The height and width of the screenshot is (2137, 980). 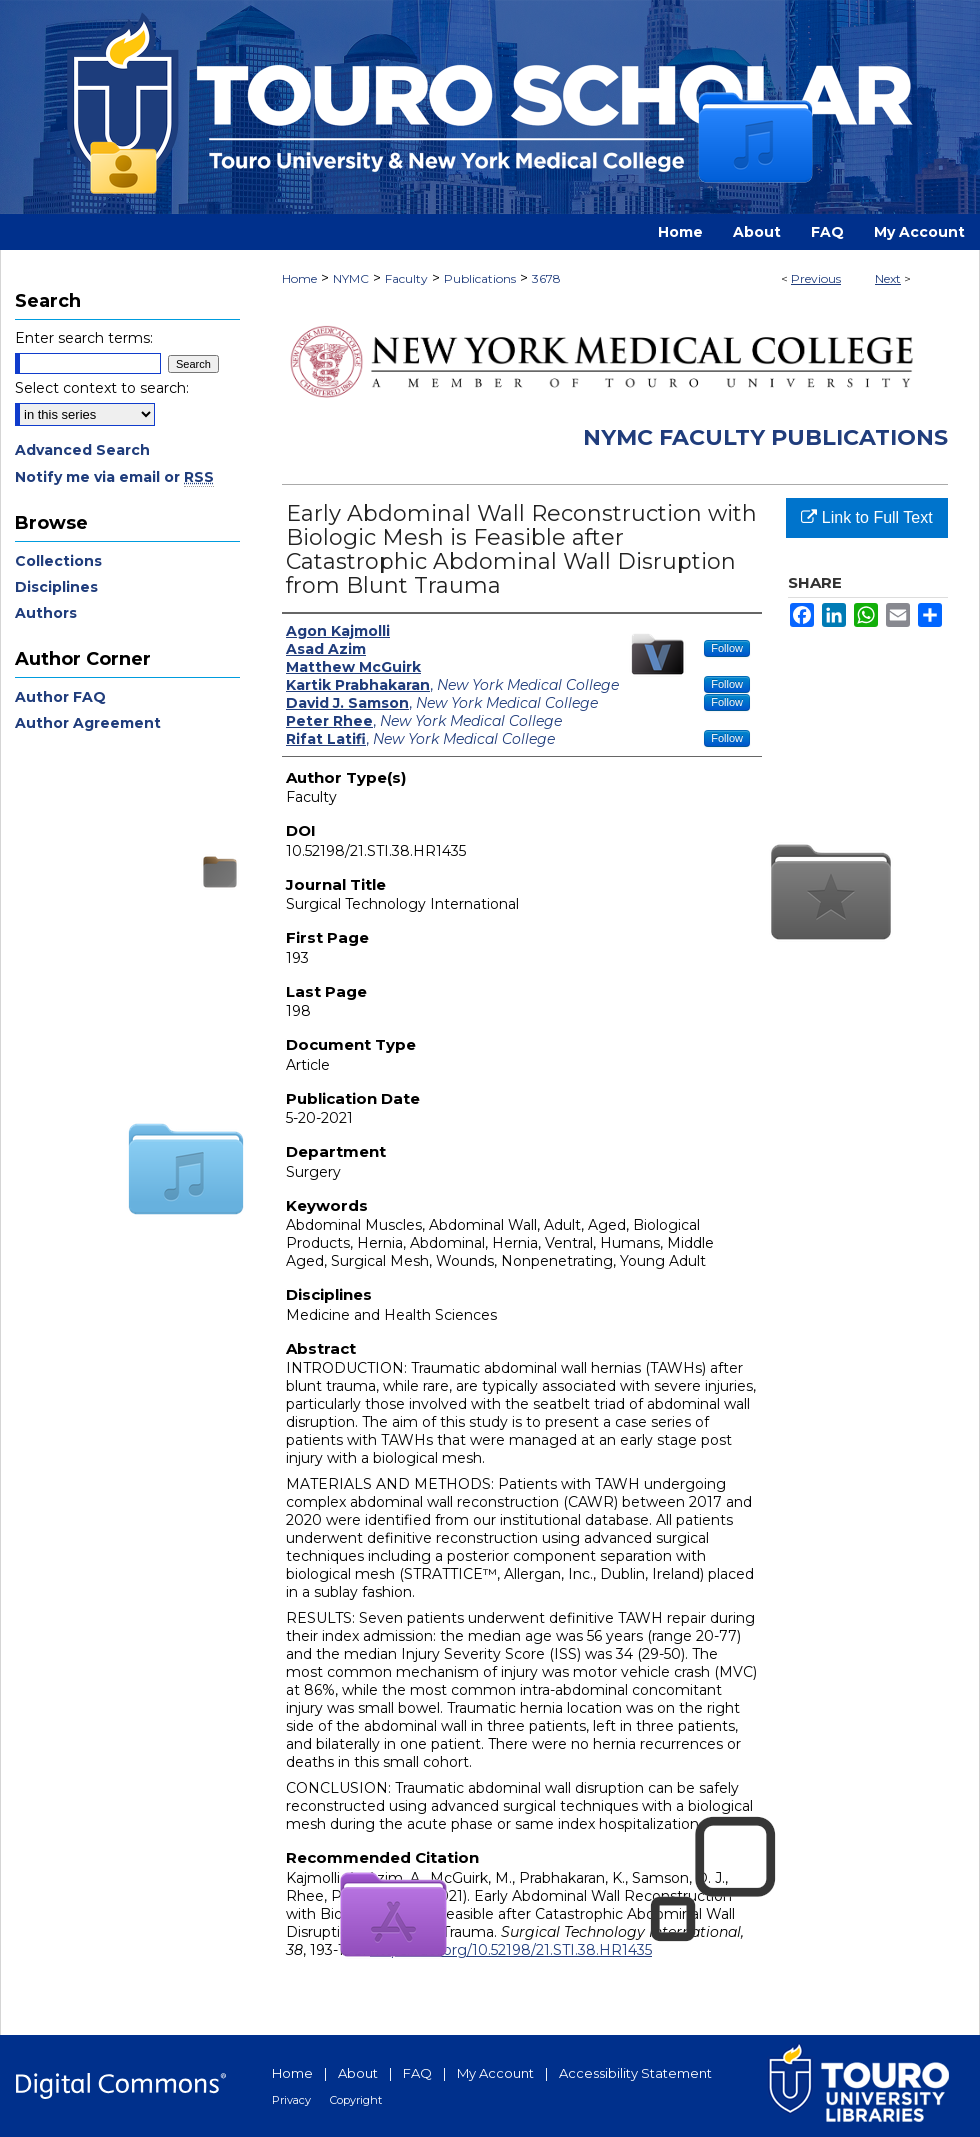 What do you see at coordinates (755, 137) in the screenshot?
I see `open your music files folder` at bounding box center [755, 137].